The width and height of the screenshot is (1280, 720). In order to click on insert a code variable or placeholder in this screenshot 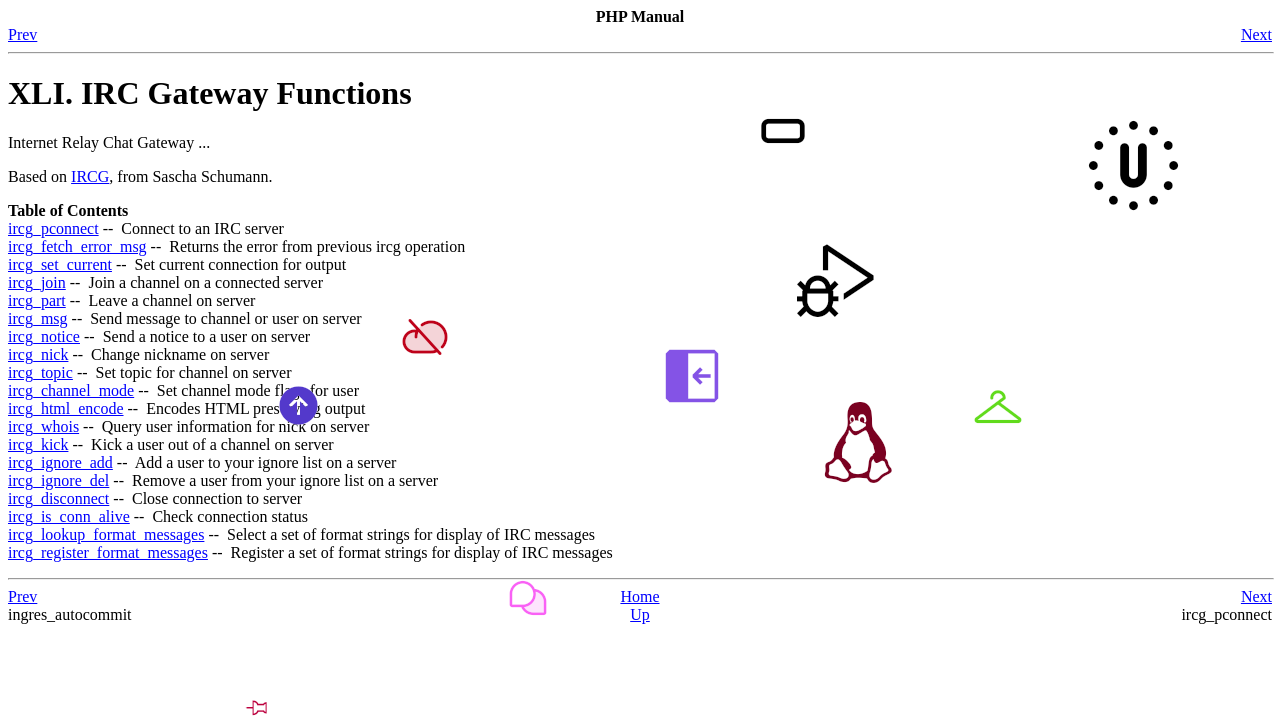, I will do `click(783, 131)`.